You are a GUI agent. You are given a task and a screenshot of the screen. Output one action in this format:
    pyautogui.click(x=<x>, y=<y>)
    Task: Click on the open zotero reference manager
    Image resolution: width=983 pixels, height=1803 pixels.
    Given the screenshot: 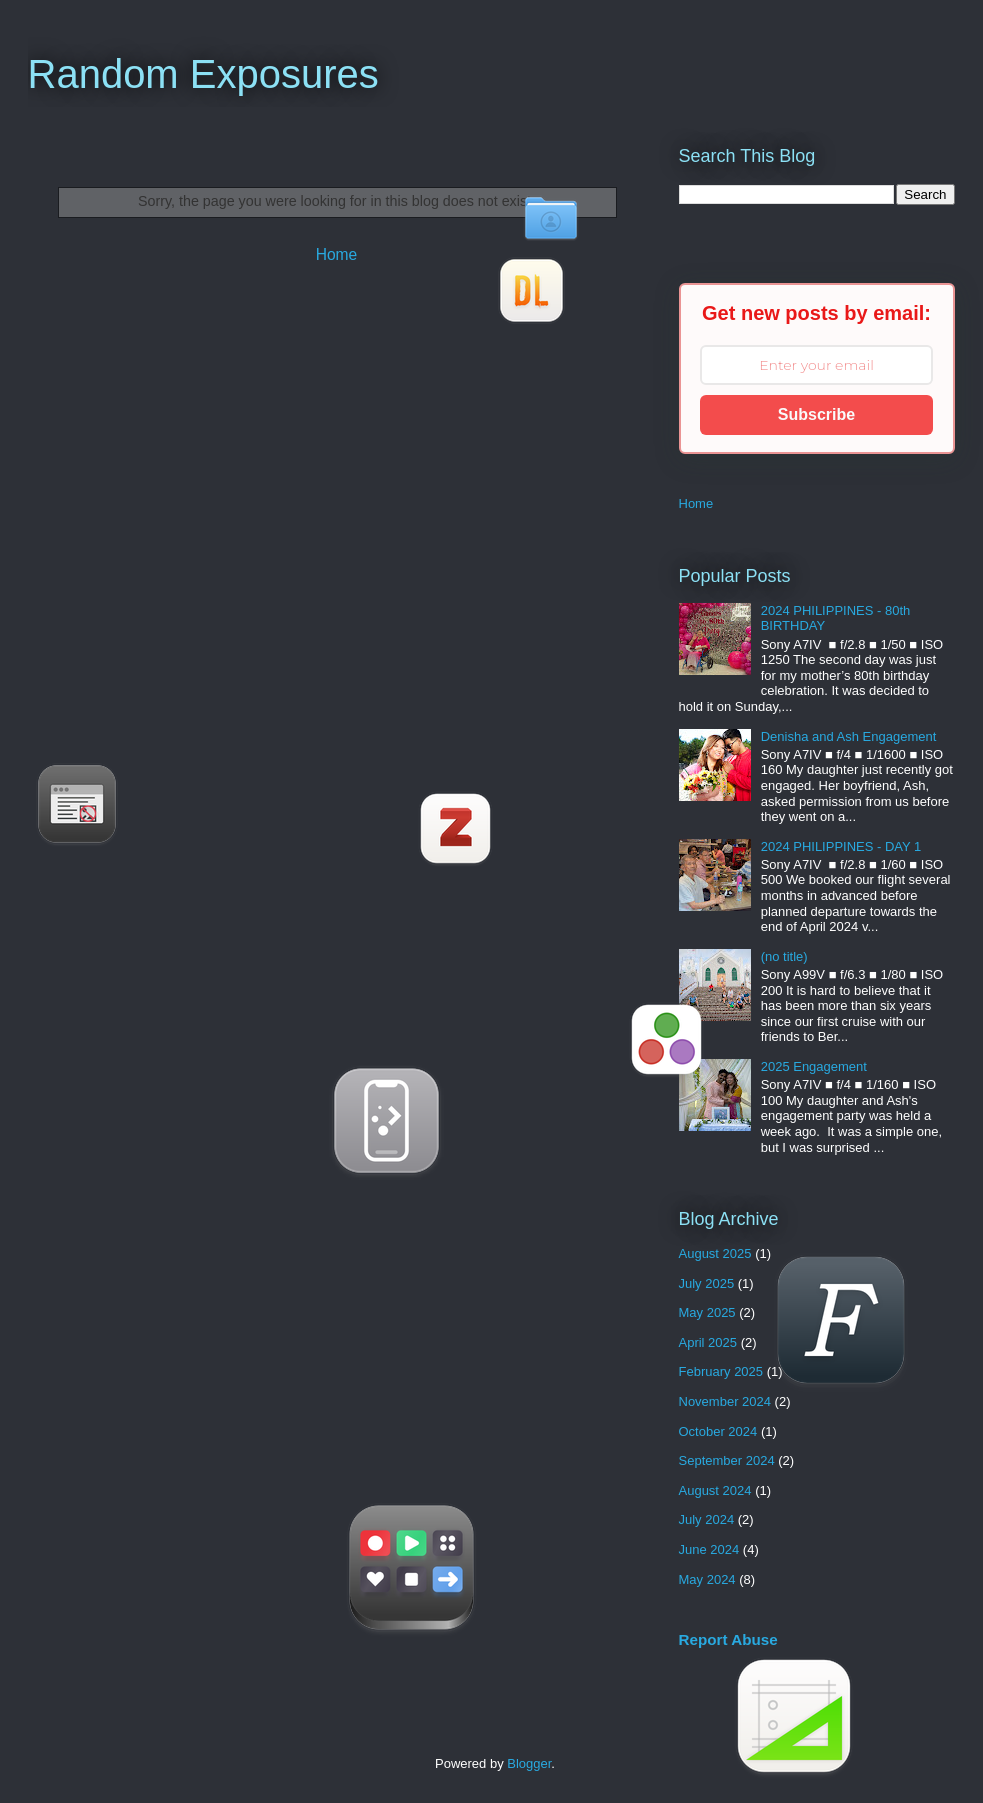 What is the action you would take?
    pyautogui.click(x=455, y=828)
    